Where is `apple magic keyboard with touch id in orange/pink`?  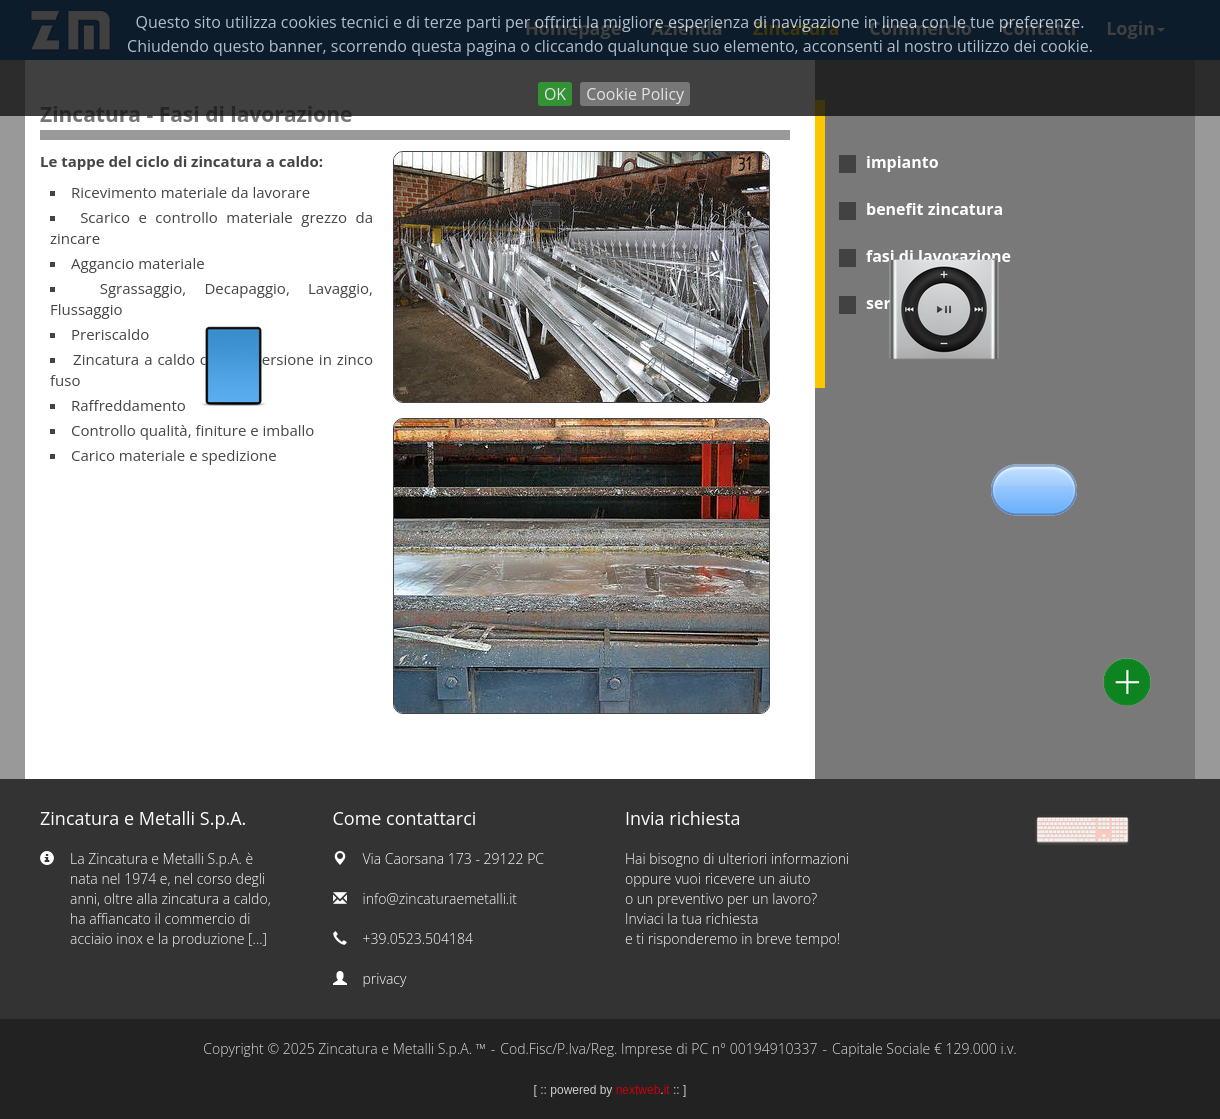 apple magic keyboard with touch id in orange/pink is located at coordinates (1082, 829).